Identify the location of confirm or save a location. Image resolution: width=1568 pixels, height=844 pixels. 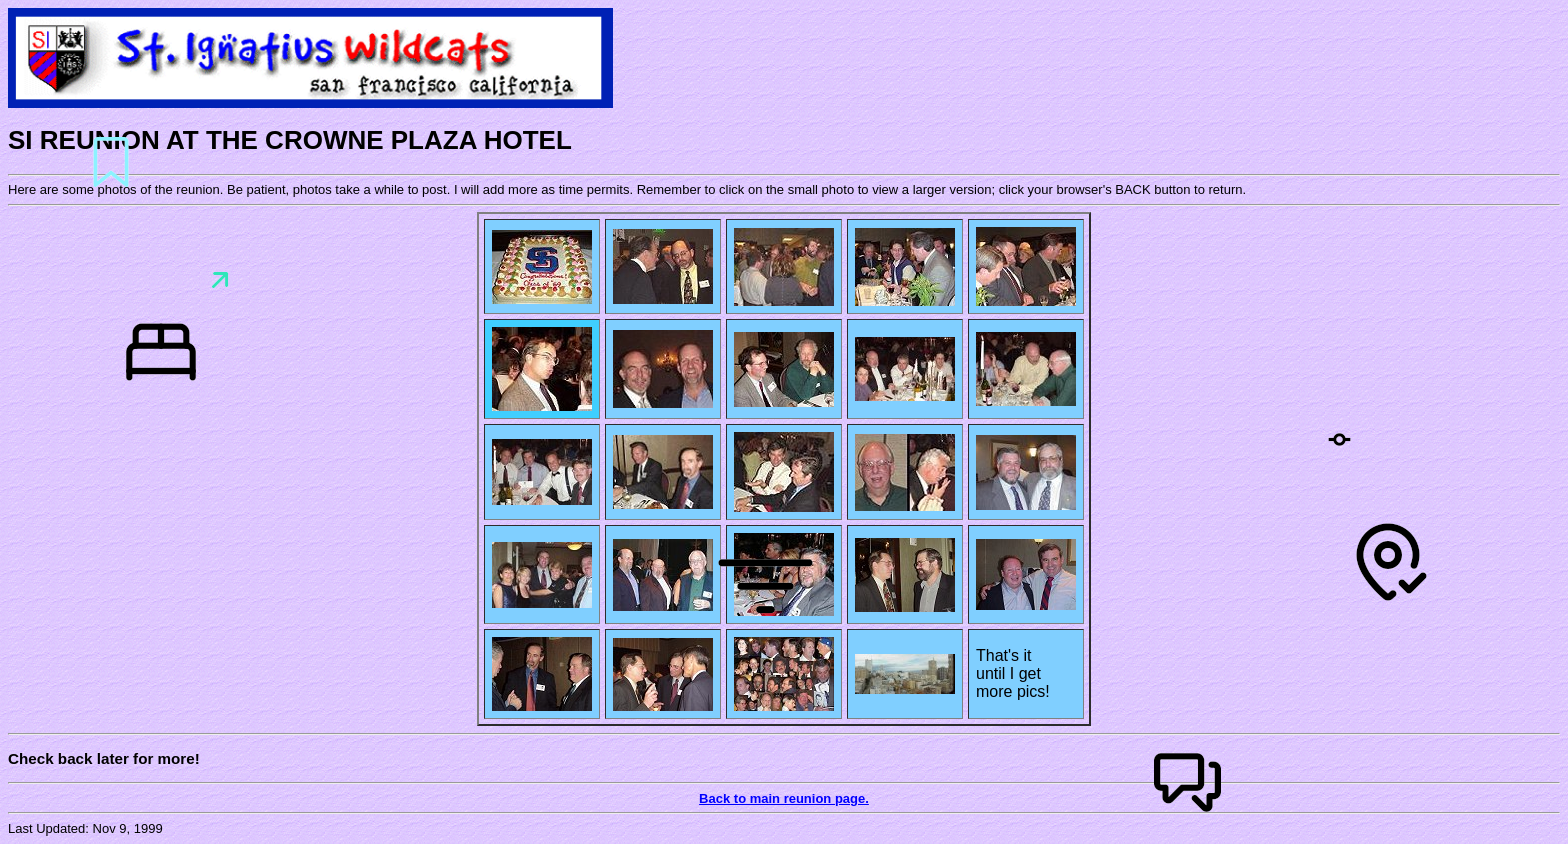
(1388, 562).